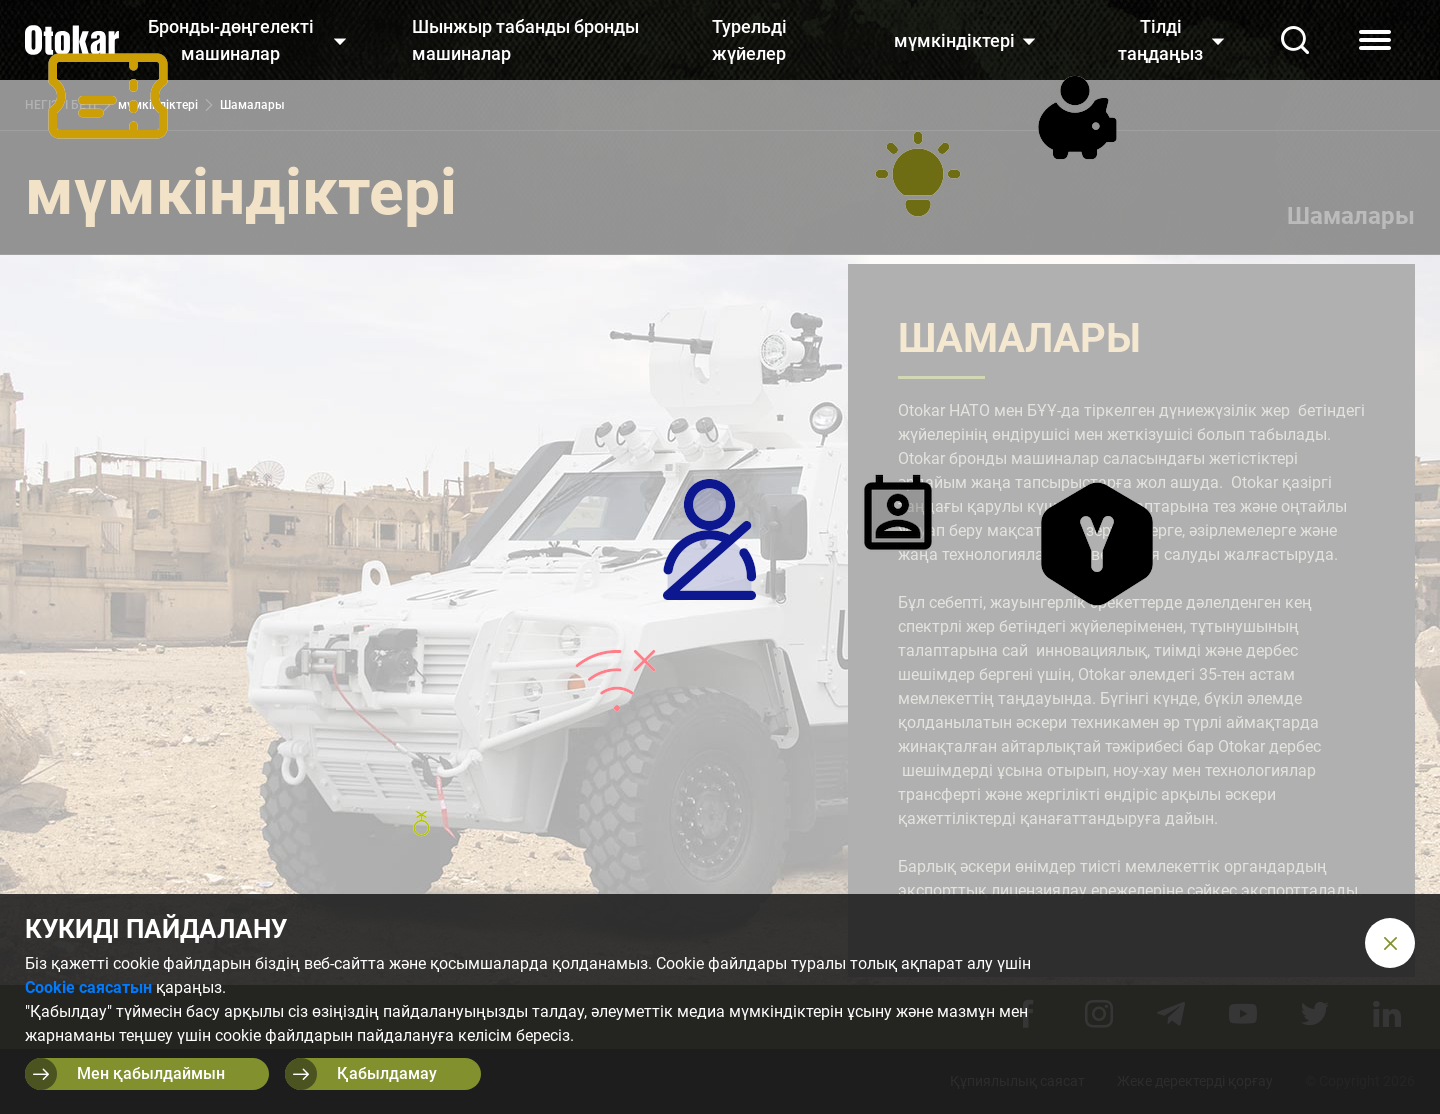  I want to click on view tips or helpful suggestions, so click(918, 174).